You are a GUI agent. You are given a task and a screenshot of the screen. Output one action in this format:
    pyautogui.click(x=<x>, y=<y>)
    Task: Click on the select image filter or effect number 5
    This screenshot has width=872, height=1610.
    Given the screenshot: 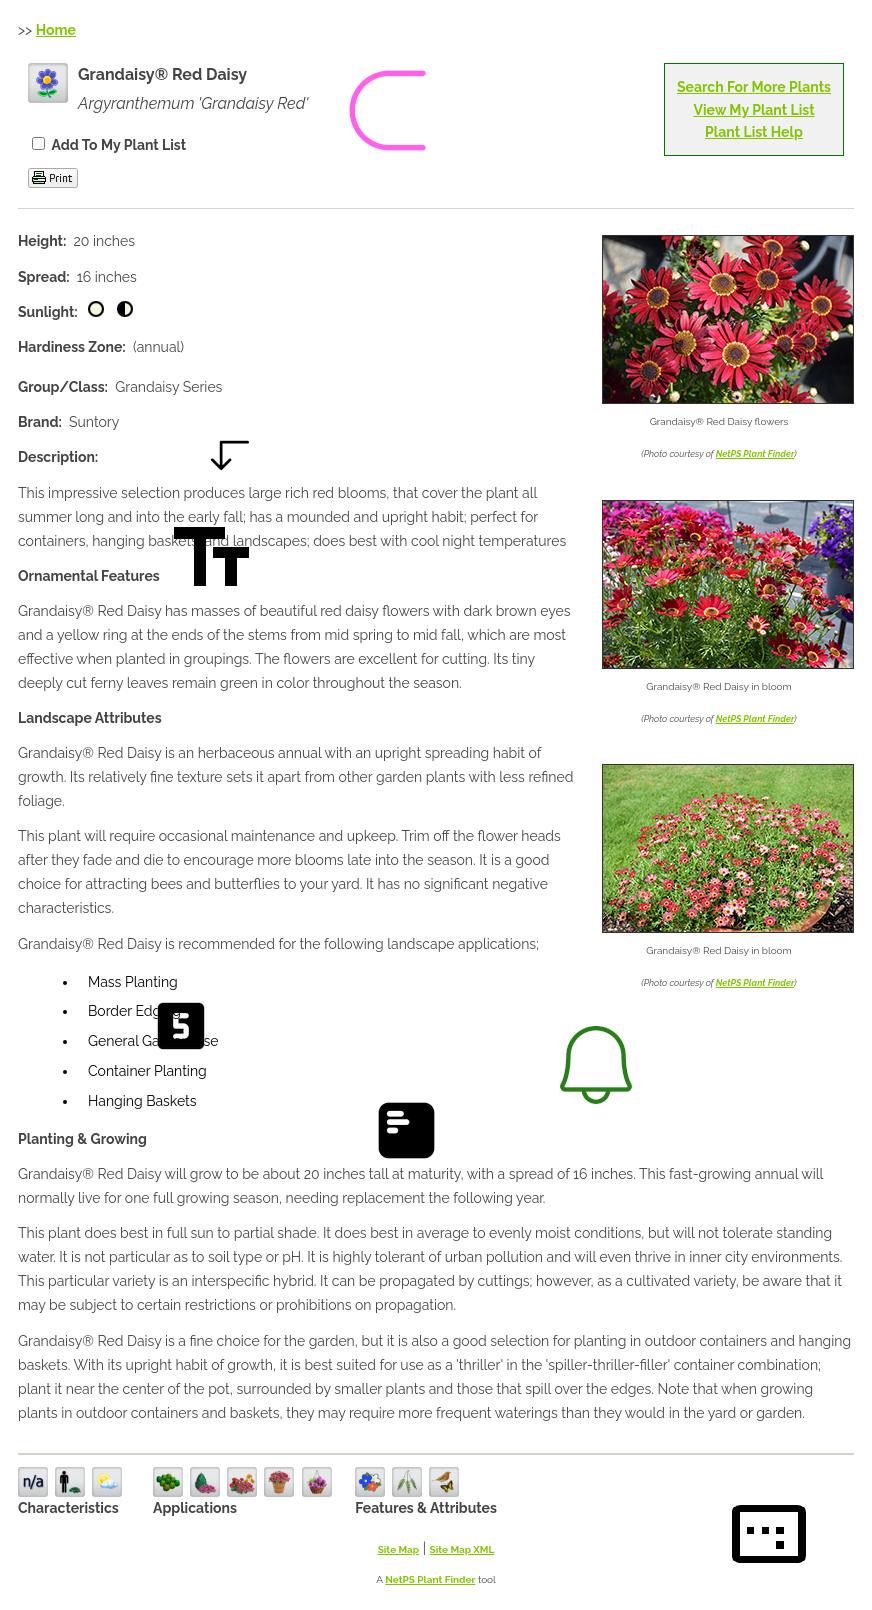 What is the action you would take?
    pyautogui.click(x=181, y=1026)
    